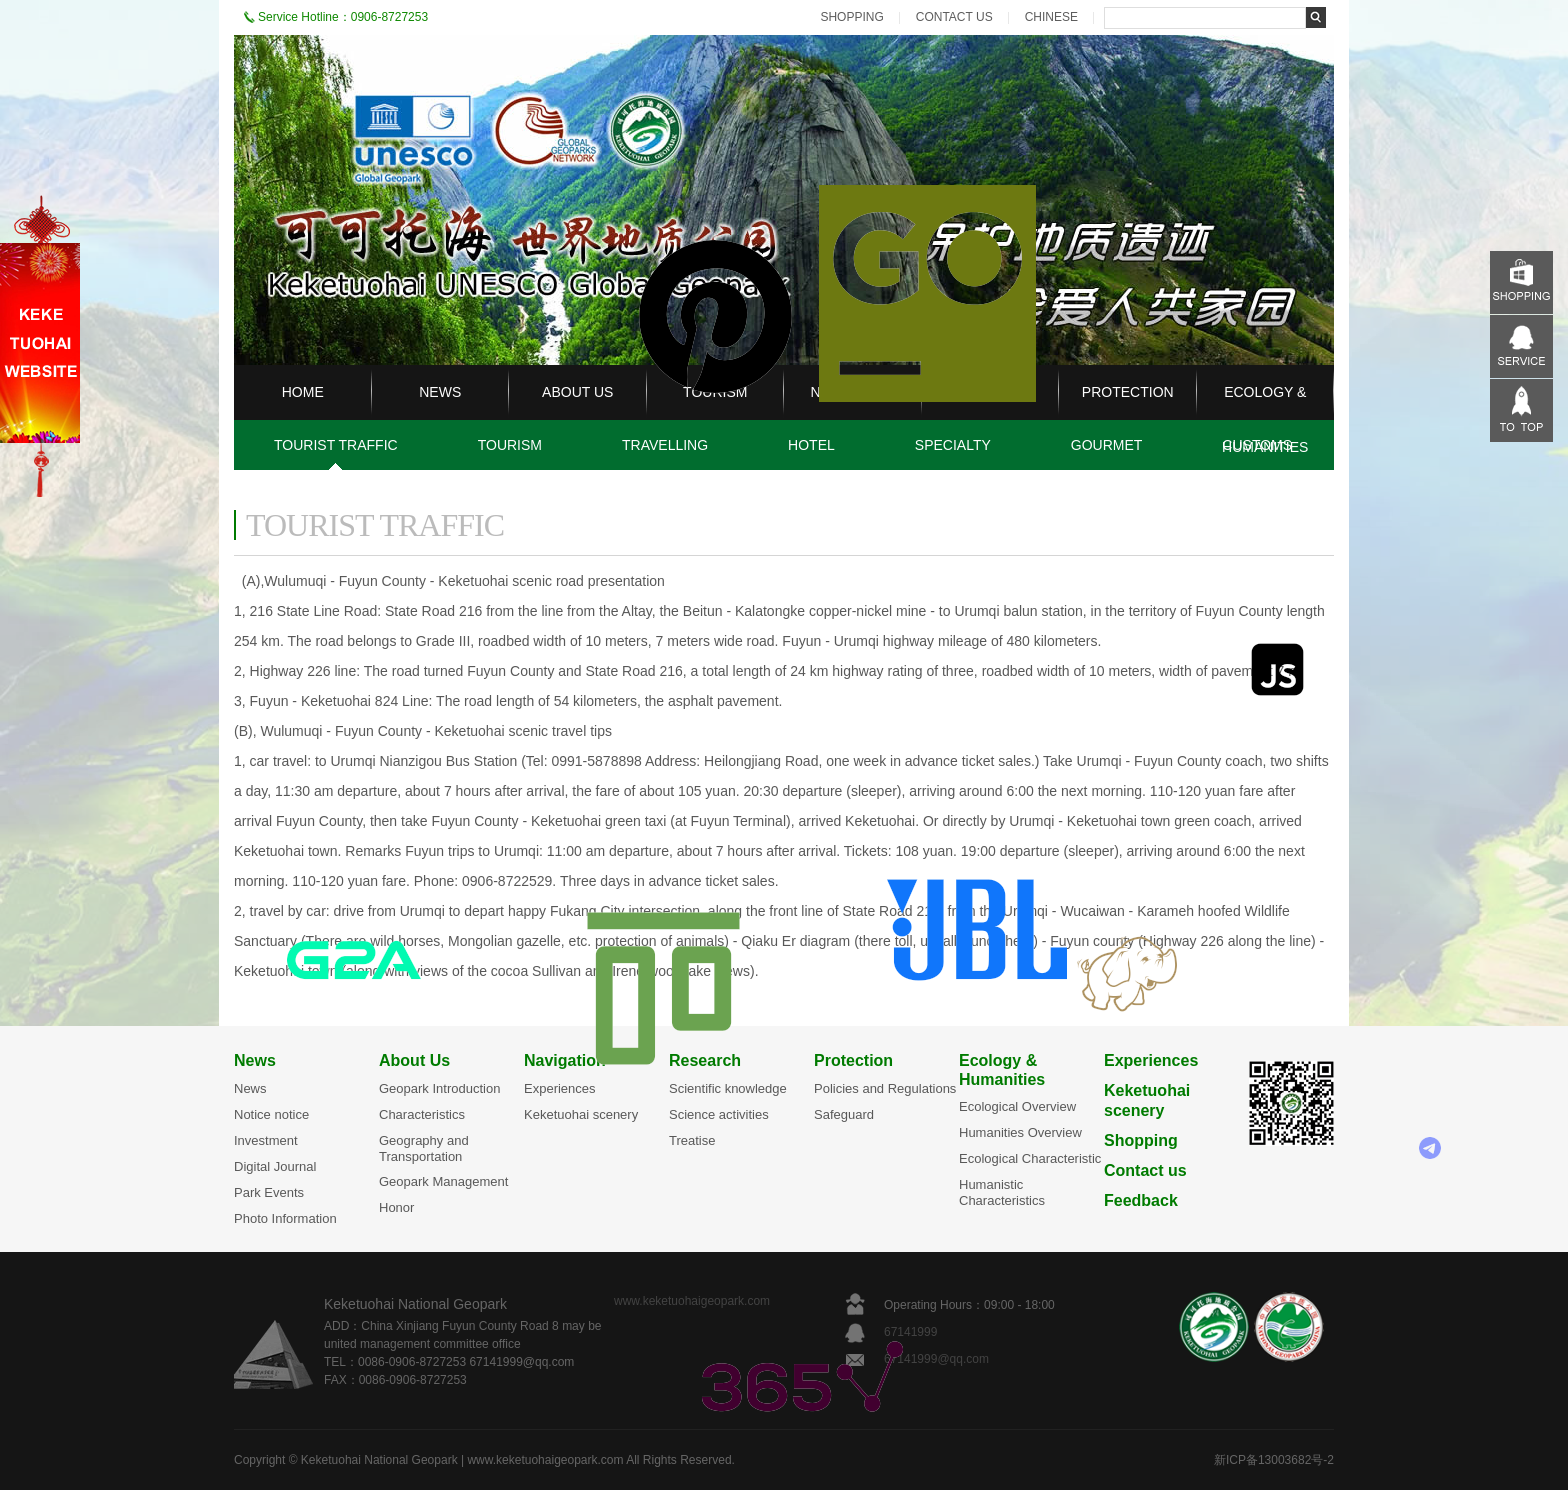 This screenshot has width=1568, height=1490. I want to click on open GoLand IDE application, so click(927, 293).